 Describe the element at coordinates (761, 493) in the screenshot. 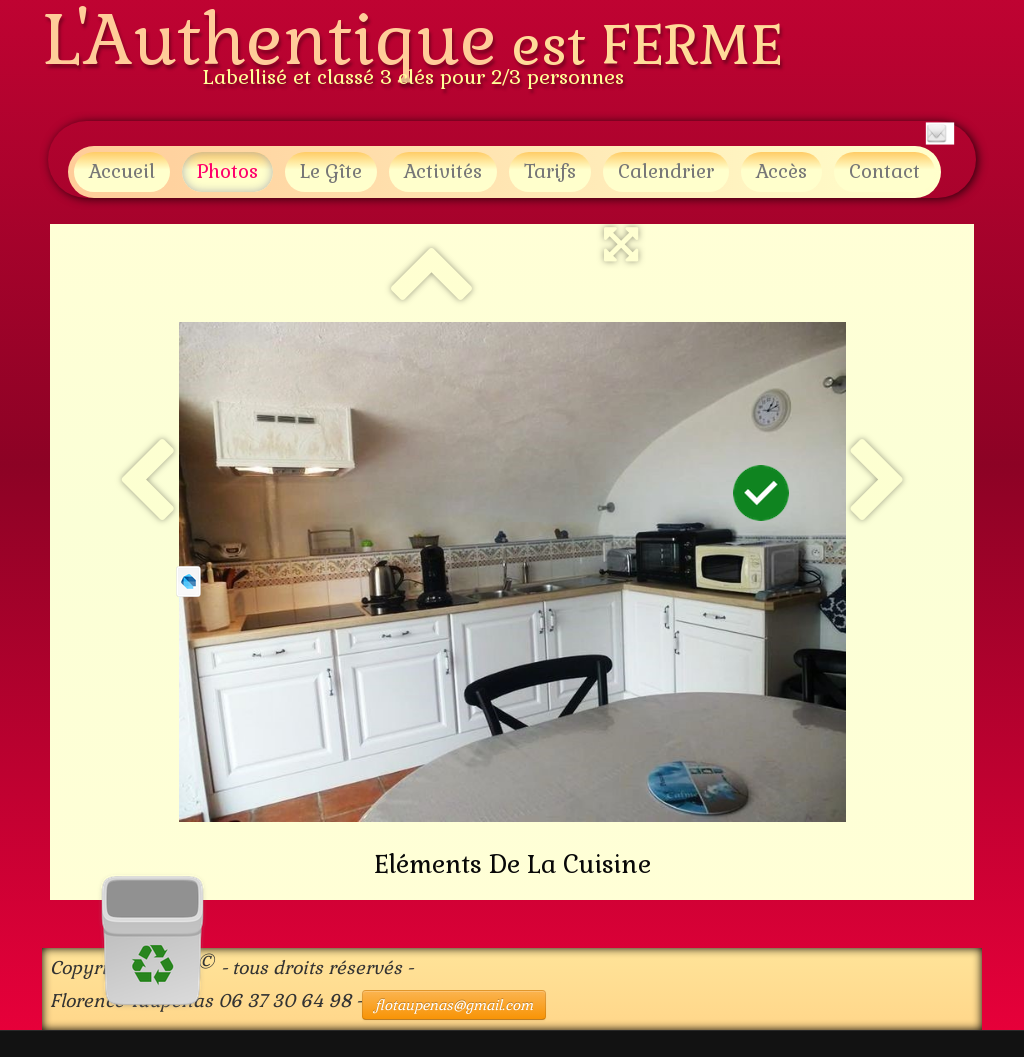

I see `confirm or approve an action` at that location.